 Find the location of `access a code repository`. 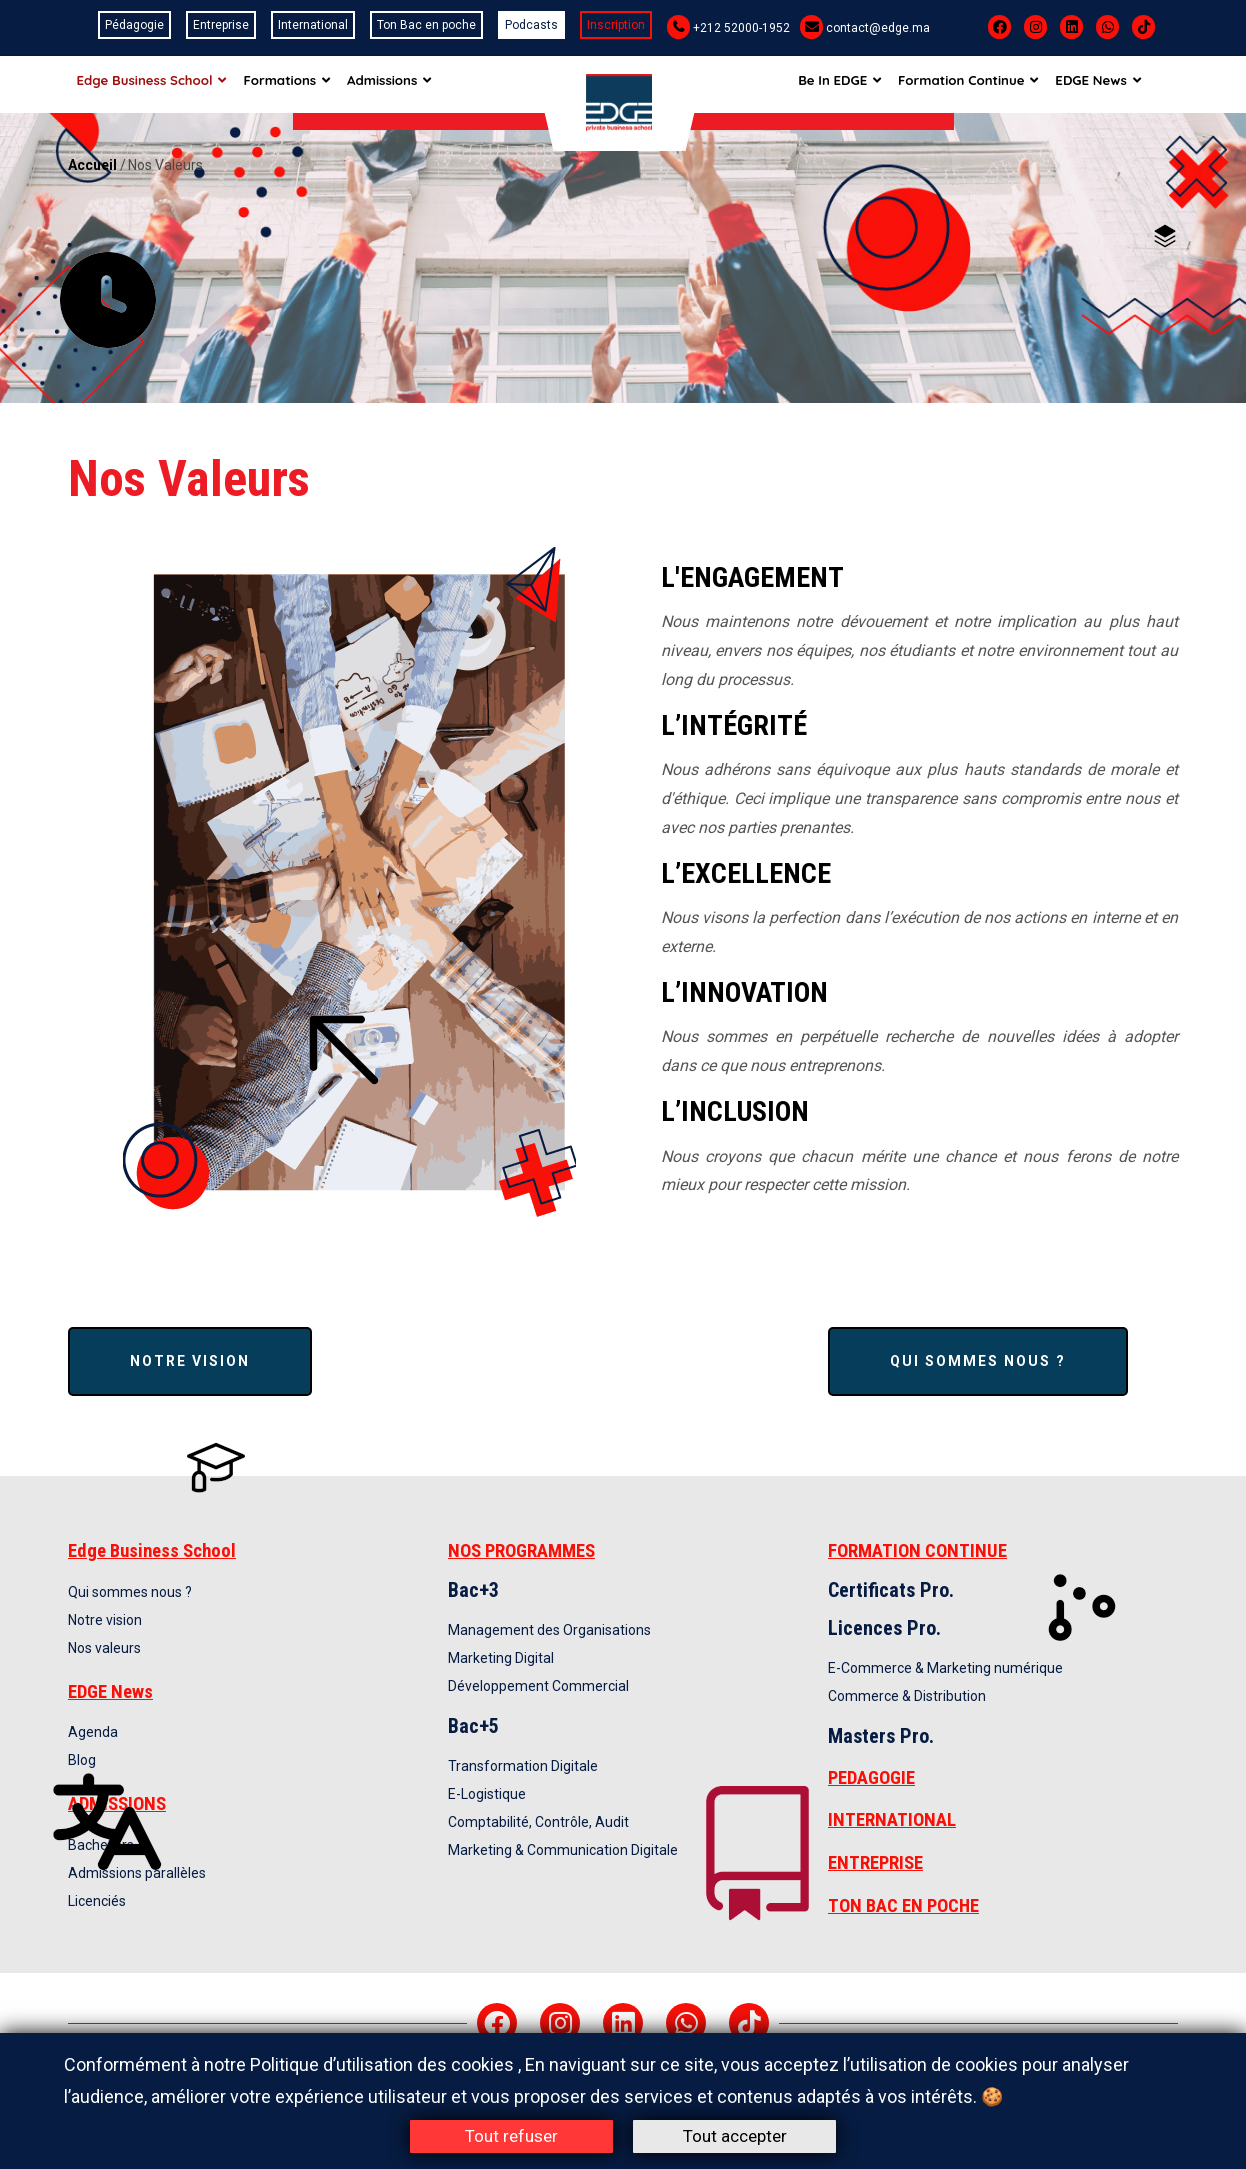

access a code repository is located at coordinates (757, 1854).